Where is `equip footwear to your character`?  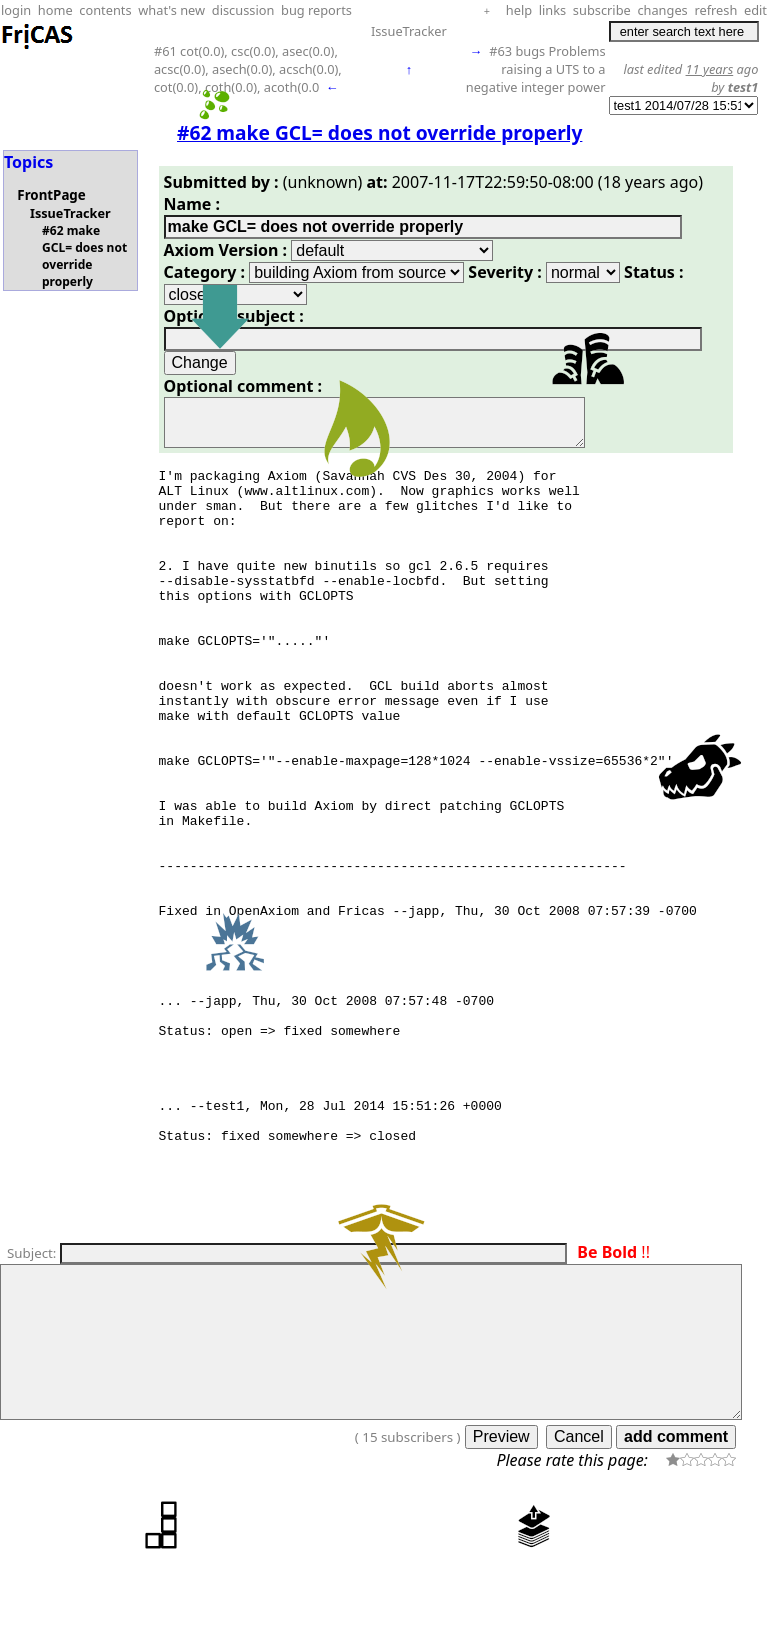 equip footwear to your character is located at coordinates (588, 359).